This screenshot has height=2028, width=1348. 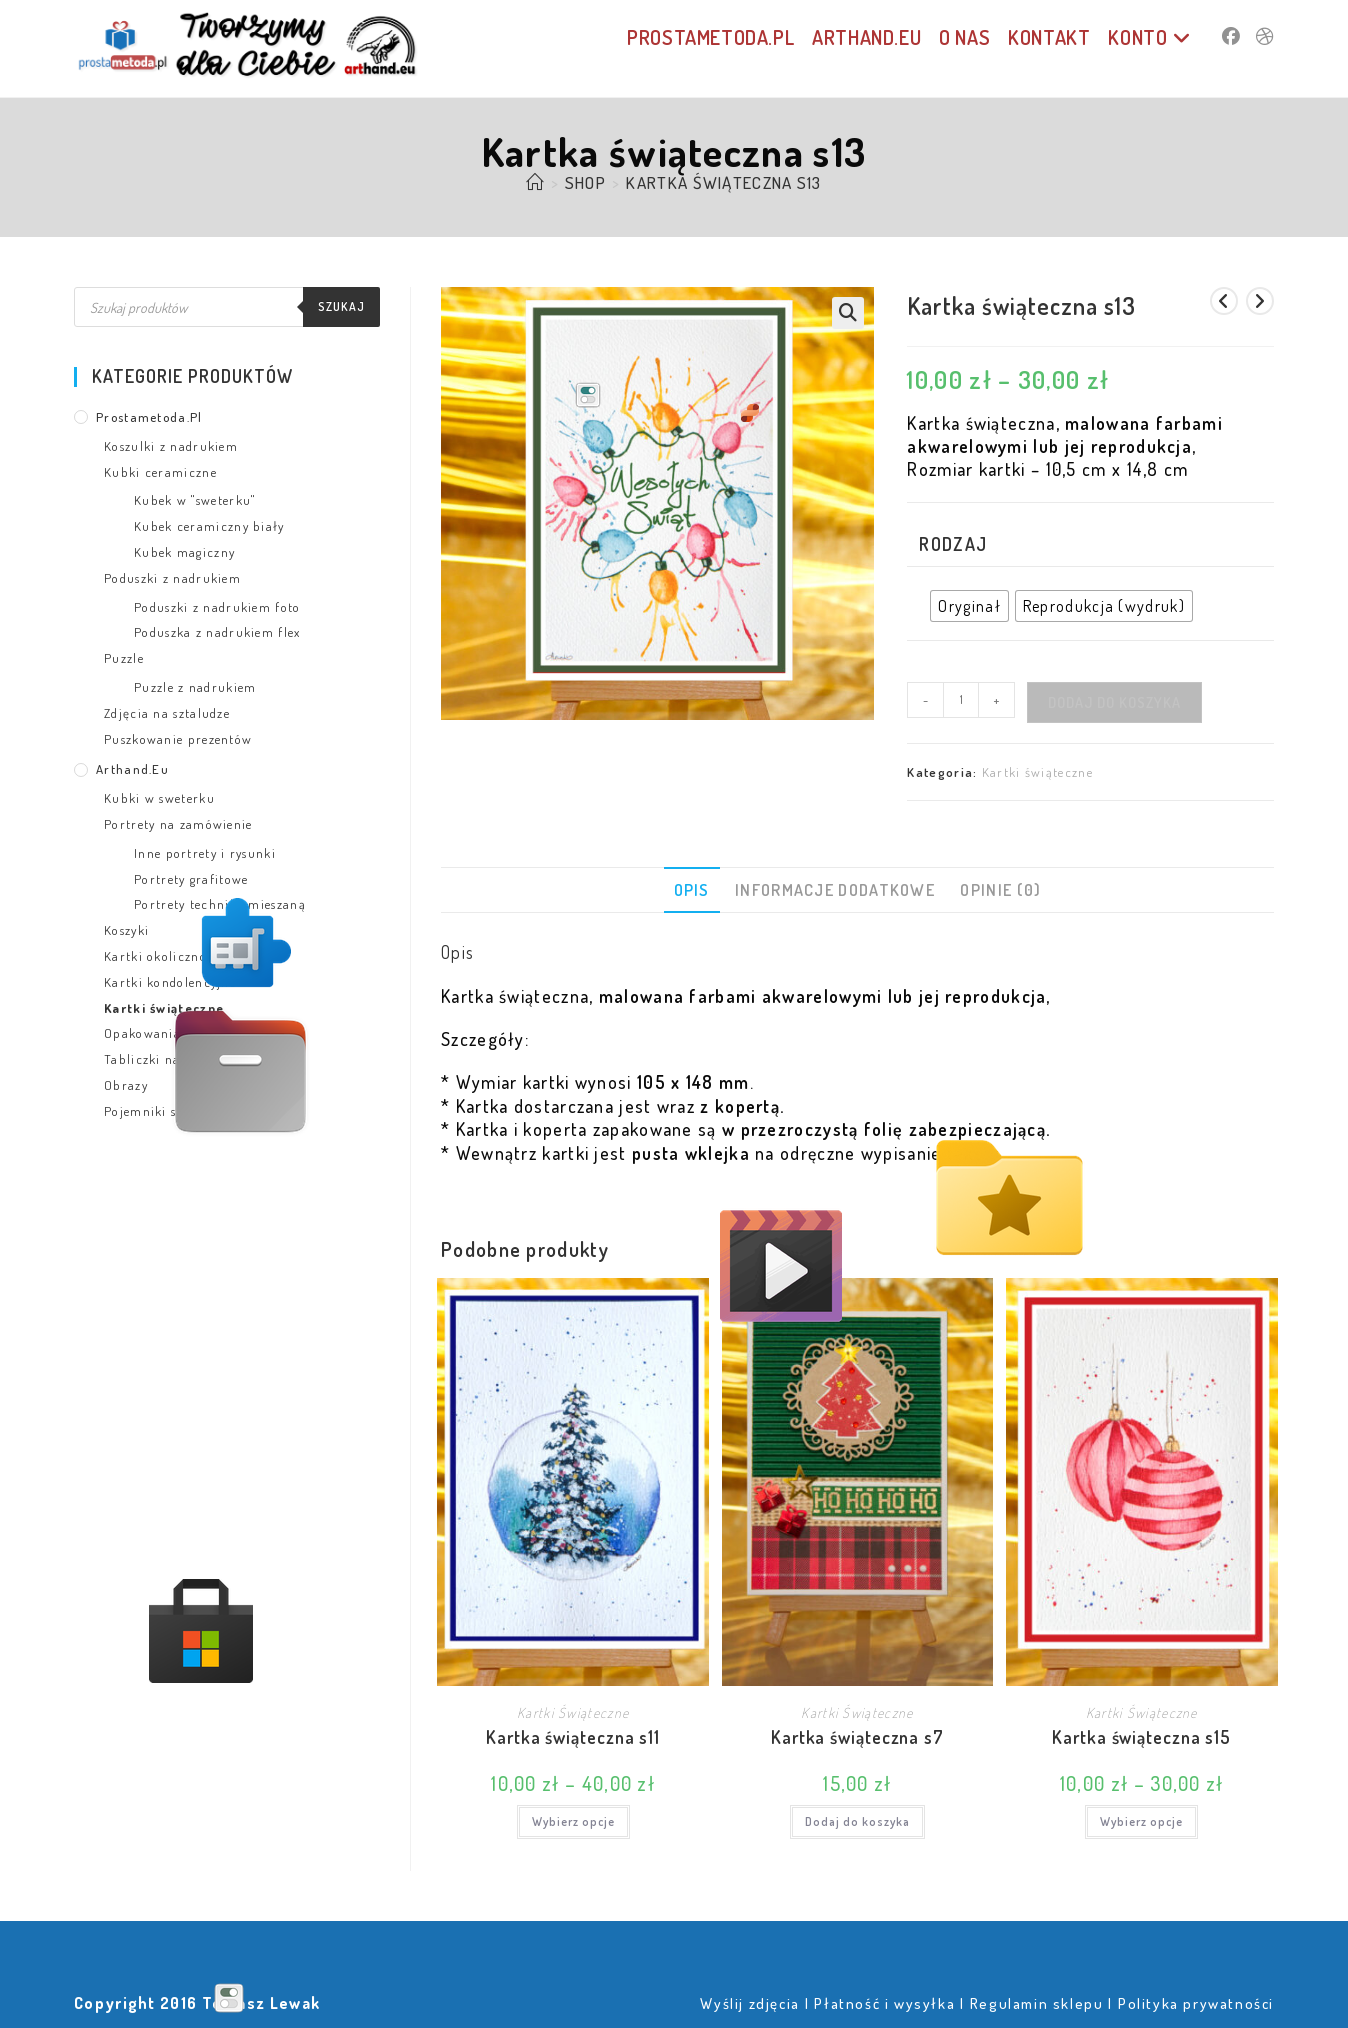 I want to click on open the Microsoft Store app, so click(x=201, y=1631).